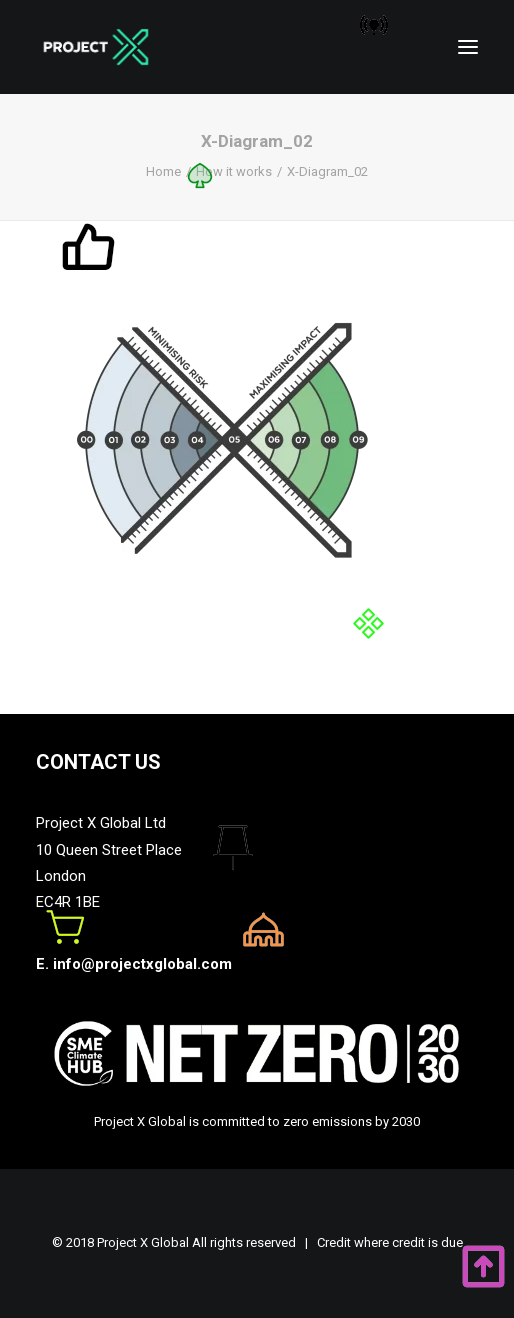 The width and height of the screenshot is (514, 1318). Describe the element at coordinates (66, 927) in the screenshot. I see `view your shopping cart` at that location.